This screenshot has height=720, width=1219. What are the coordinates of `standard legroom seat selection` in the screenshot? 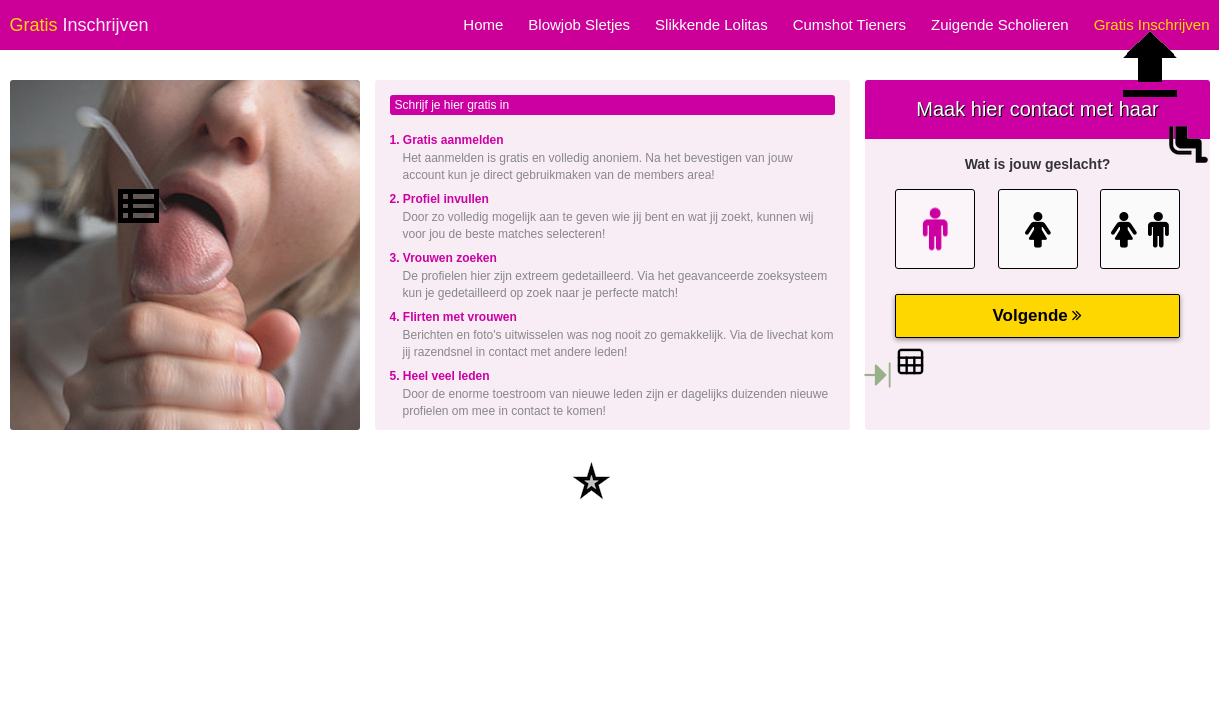 It's located at (1187, 144).